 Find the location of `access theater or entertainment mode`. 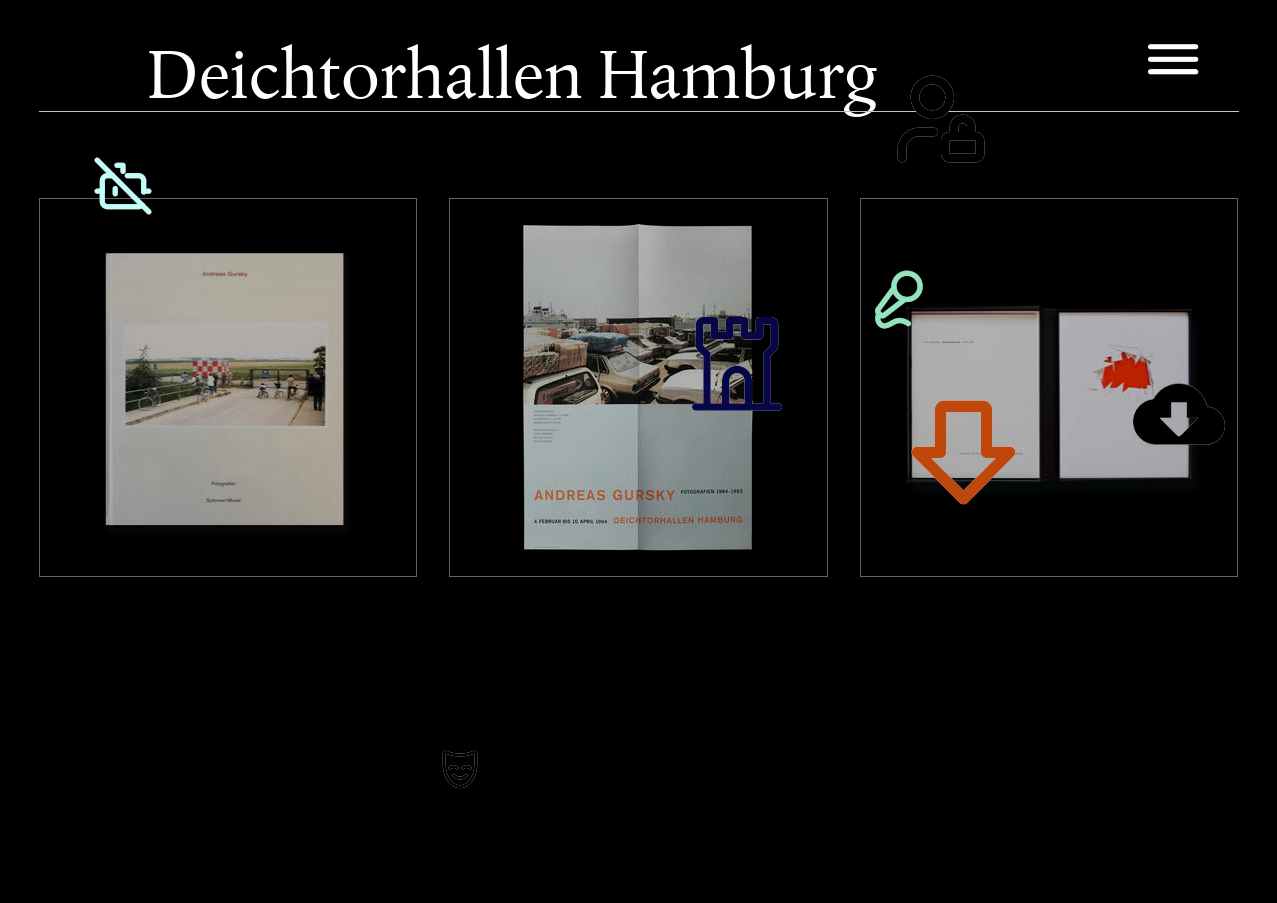

access theater or entertainment mode is located at coordinates (460, 768).